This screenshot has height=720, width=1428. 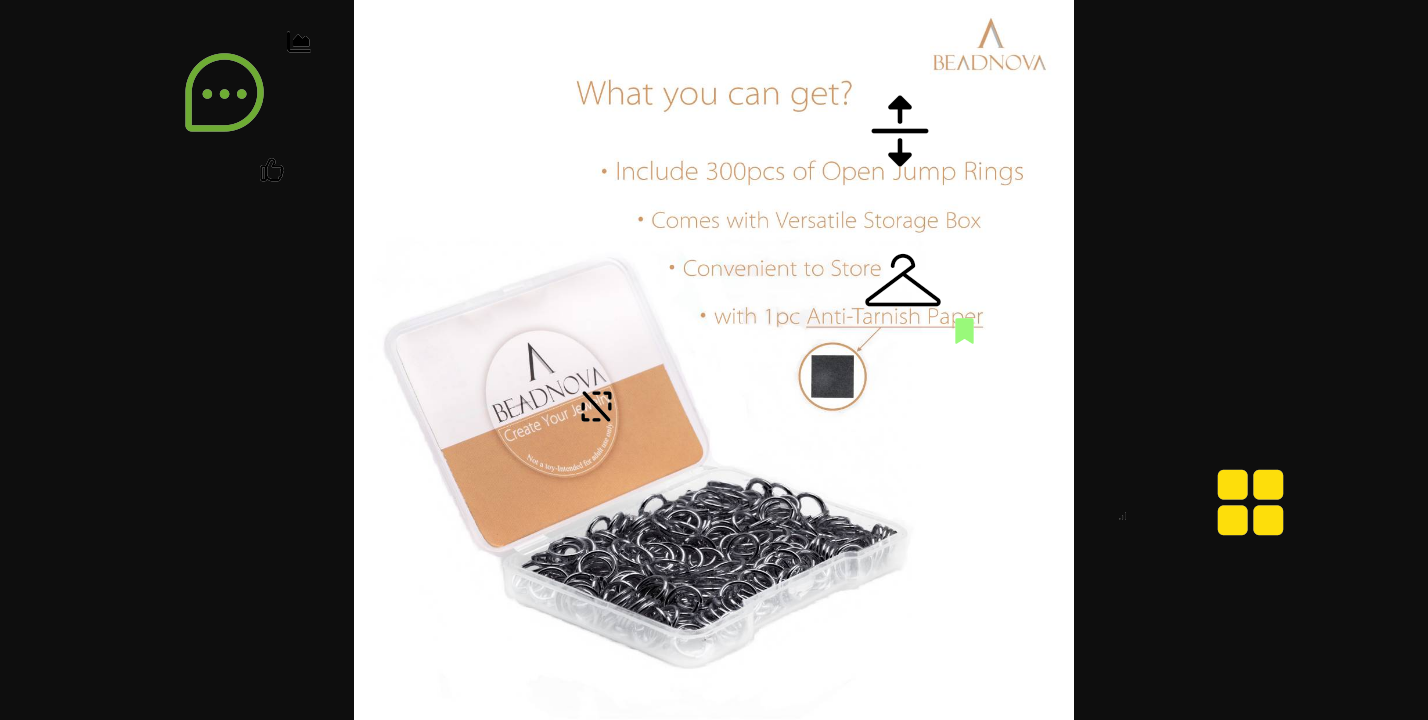 What do you see at coordinates (596, 406) in the screenshot?
I see `disable selection mode` at bounding box center [596, 406].